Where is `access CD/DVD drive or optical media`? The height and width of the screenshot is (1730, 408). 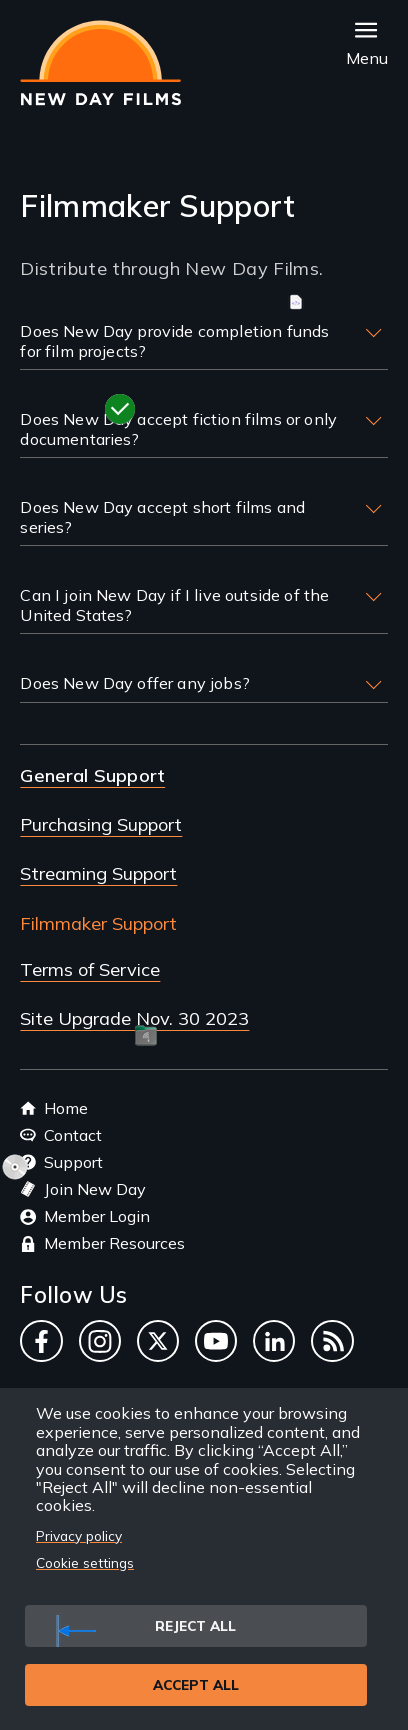
access CD/DVD drive or optical media is located at coordinates (15, 1167).